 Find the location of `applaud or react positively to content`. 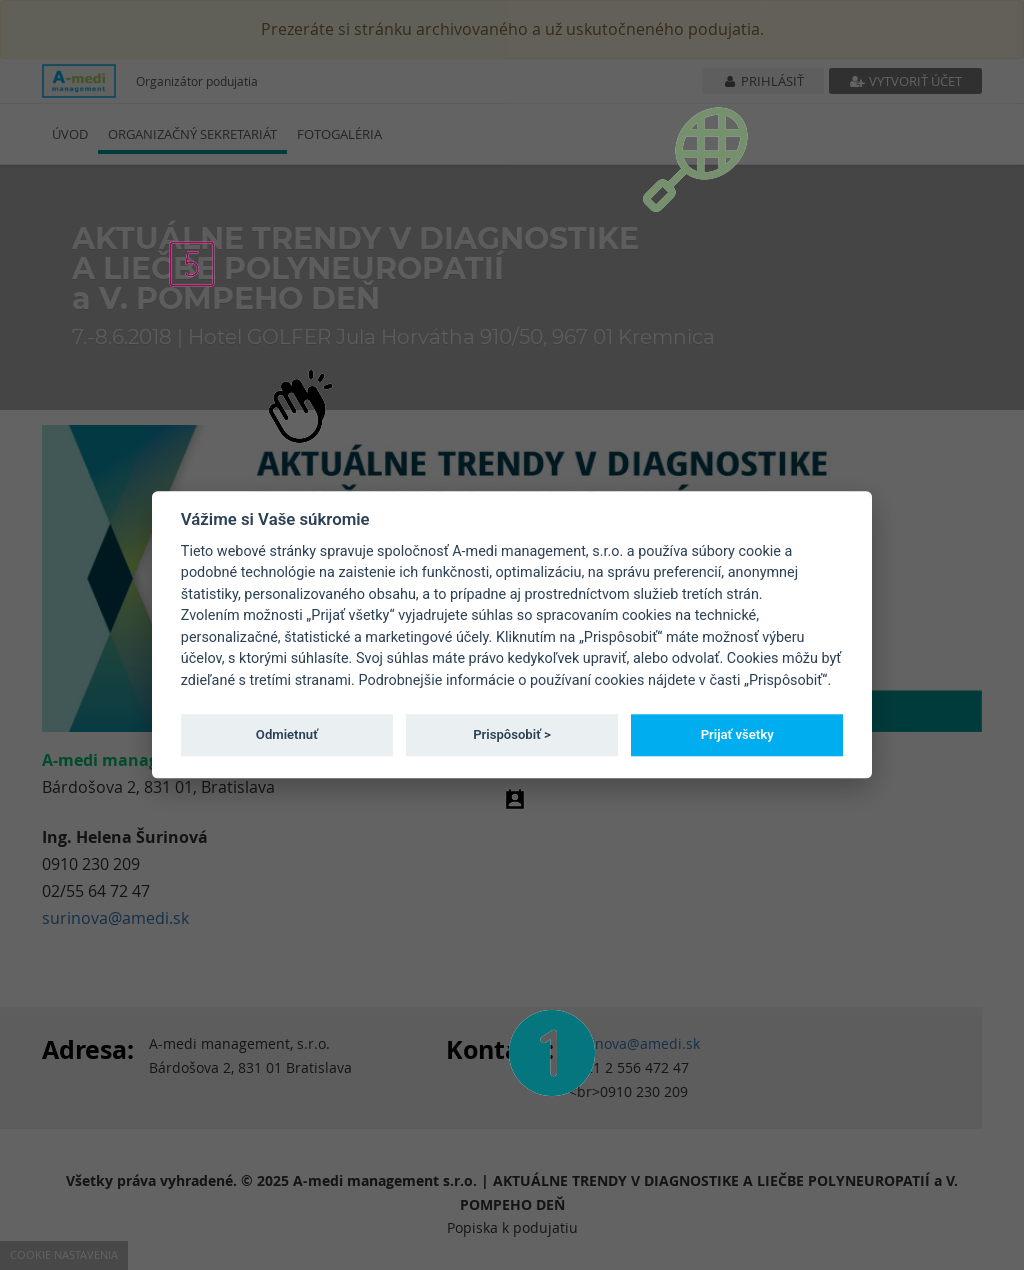

applaud or react positively to content is located at coordinates (299, 406).